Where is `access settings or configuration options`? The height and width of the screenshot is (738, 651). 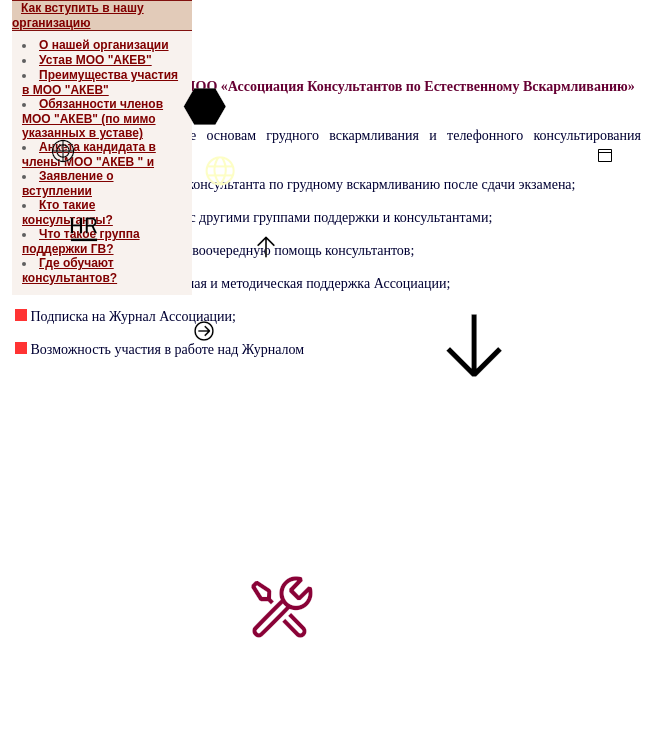
access settings or configuration options is located at coordinates (282, 607).